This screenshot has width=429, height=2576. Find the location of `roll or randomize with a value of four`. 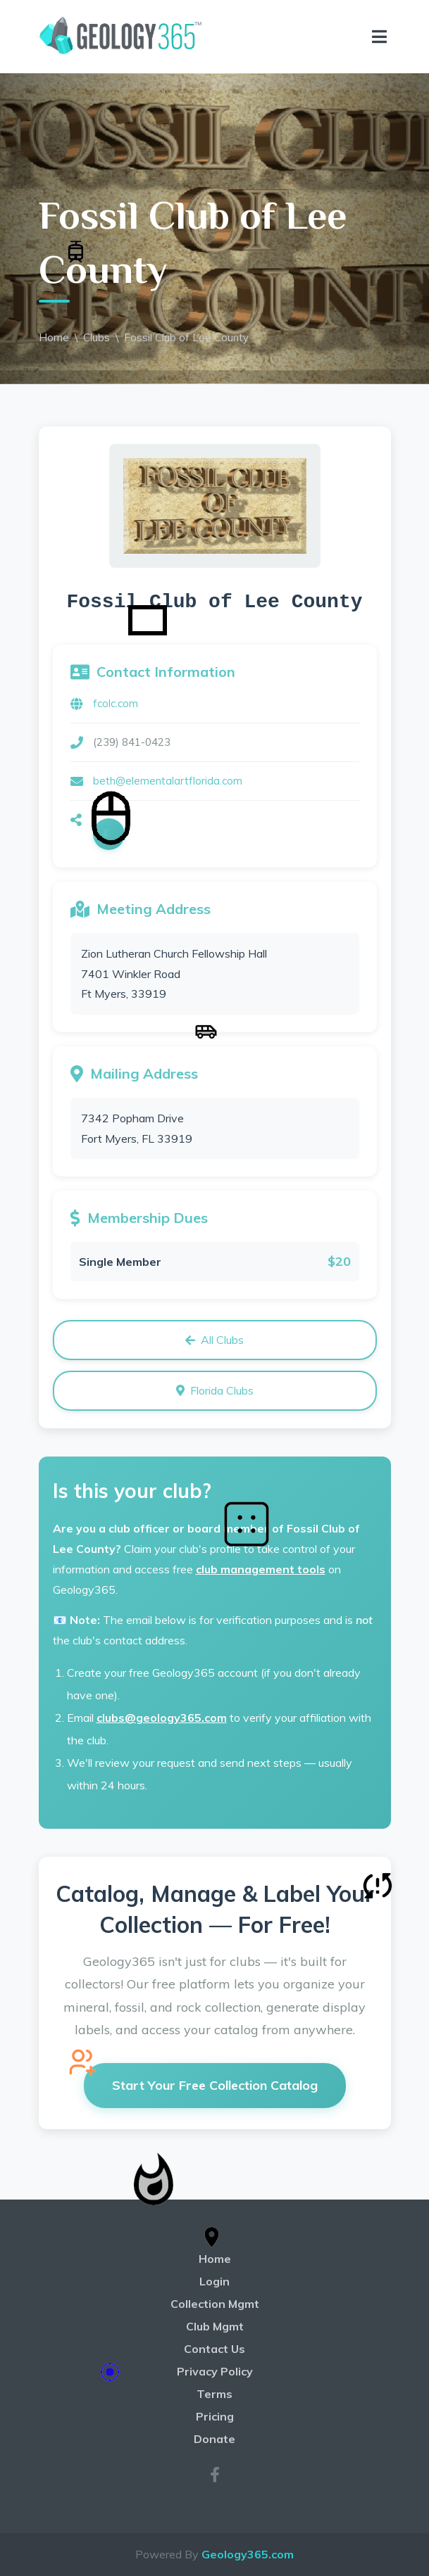

roll or randomize with a value of four is located at coordinates (247, 1524).